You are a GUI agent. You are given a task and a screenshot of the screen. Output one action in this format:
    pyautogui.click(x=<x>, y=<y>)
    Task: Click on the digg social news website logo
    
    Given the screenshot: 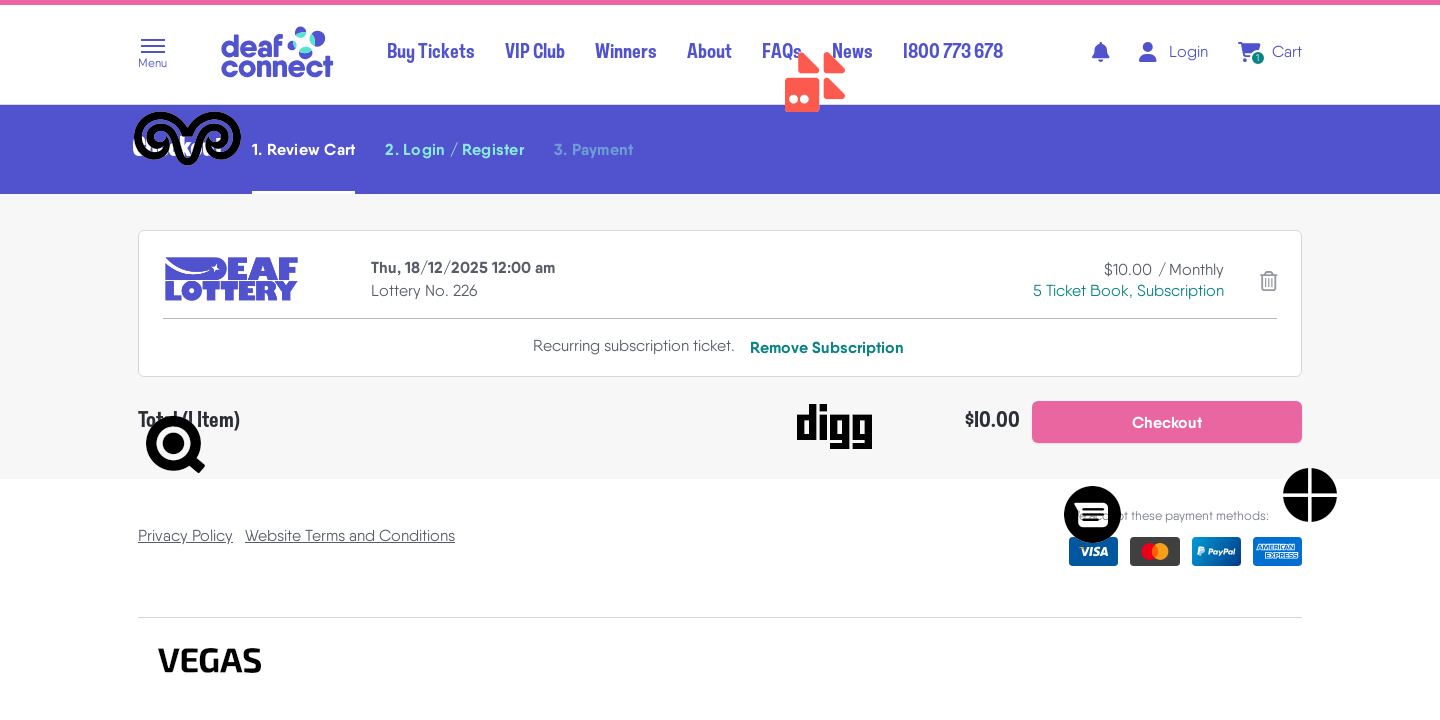 What is the action you would take?
    pyautogui.click(x=834, y=426)
    